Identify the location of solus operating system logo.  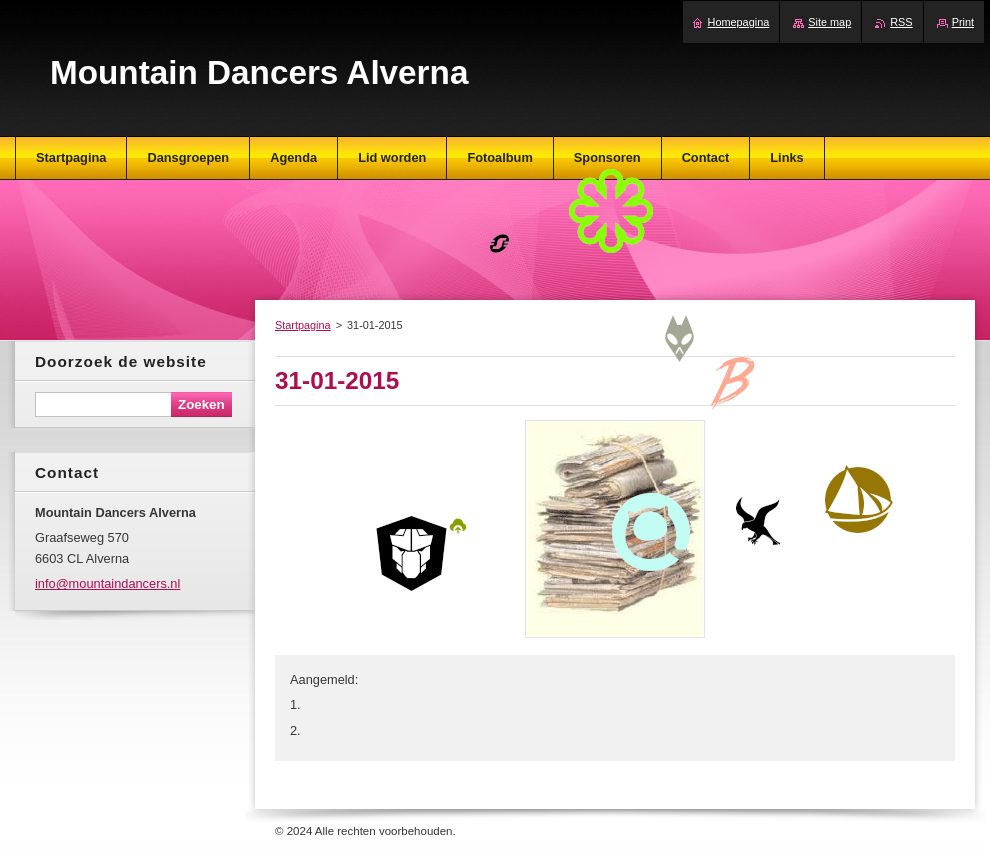
(859, 499).